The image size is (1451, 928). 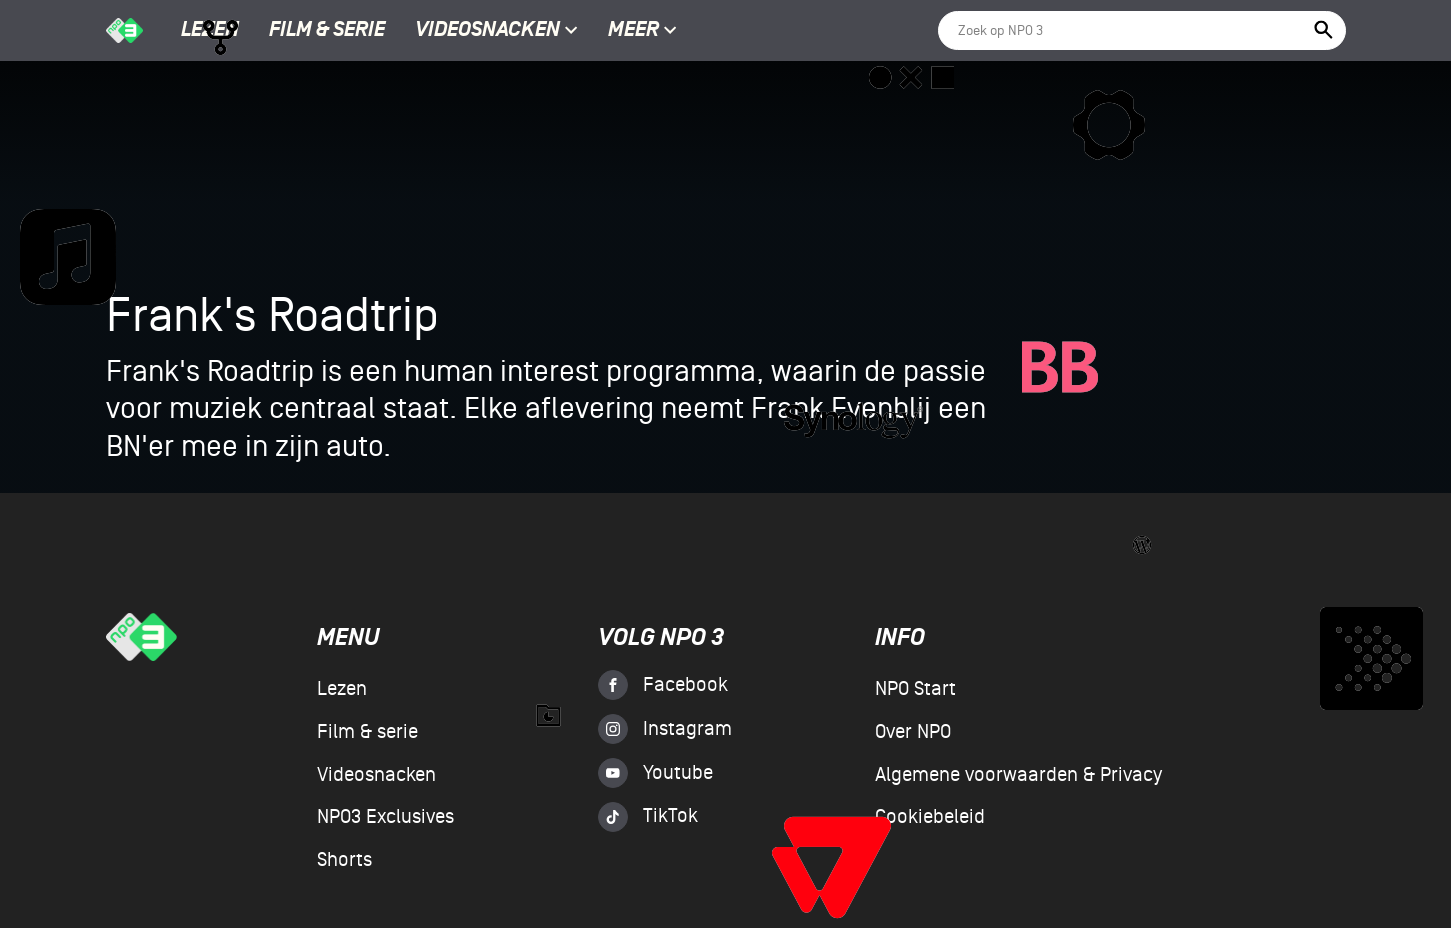 I want to click on fork a repository, so click(x=220, y=37).